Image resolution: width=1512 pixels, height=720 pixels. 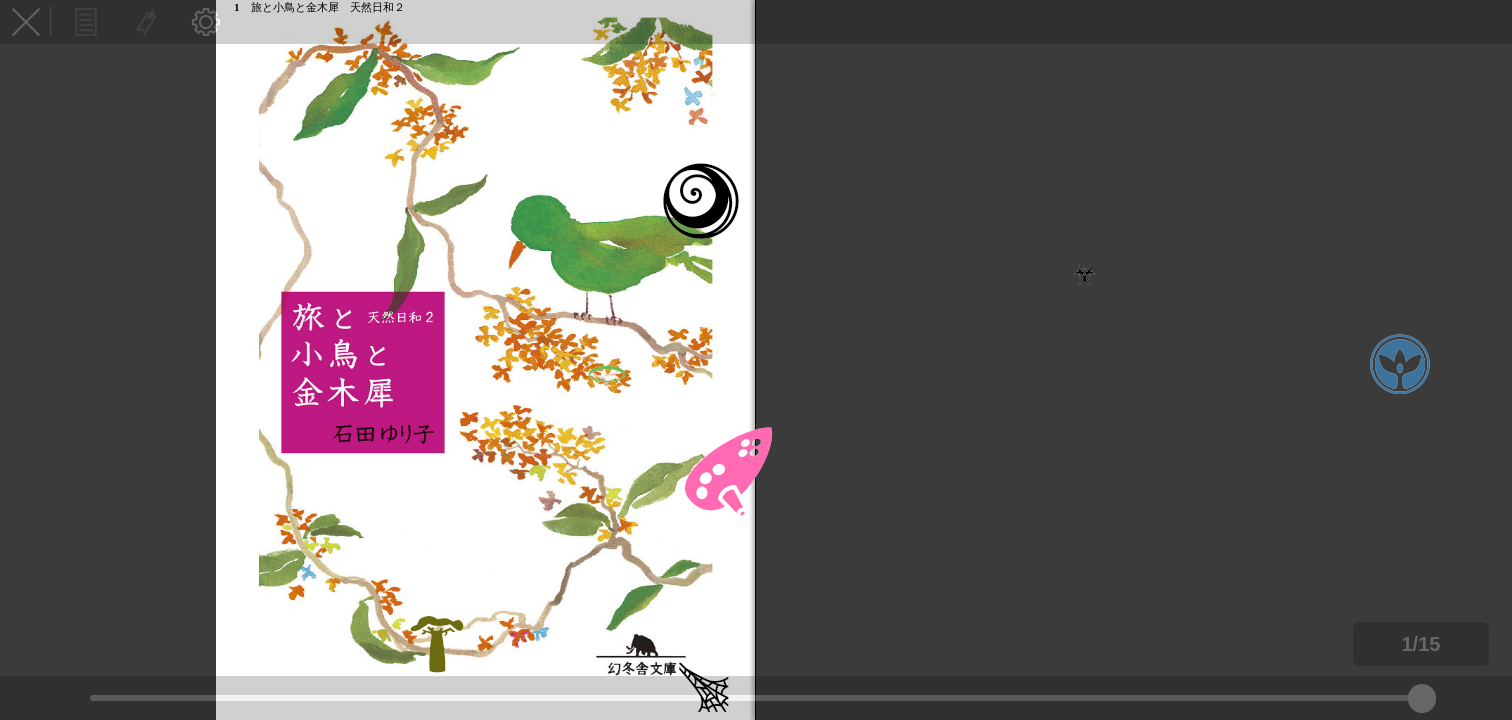 What do you see at coordinates (1400, 364) in the screenshot?
I see `indicates plant growth or gardening feature` at bounding box center [1400, 364].